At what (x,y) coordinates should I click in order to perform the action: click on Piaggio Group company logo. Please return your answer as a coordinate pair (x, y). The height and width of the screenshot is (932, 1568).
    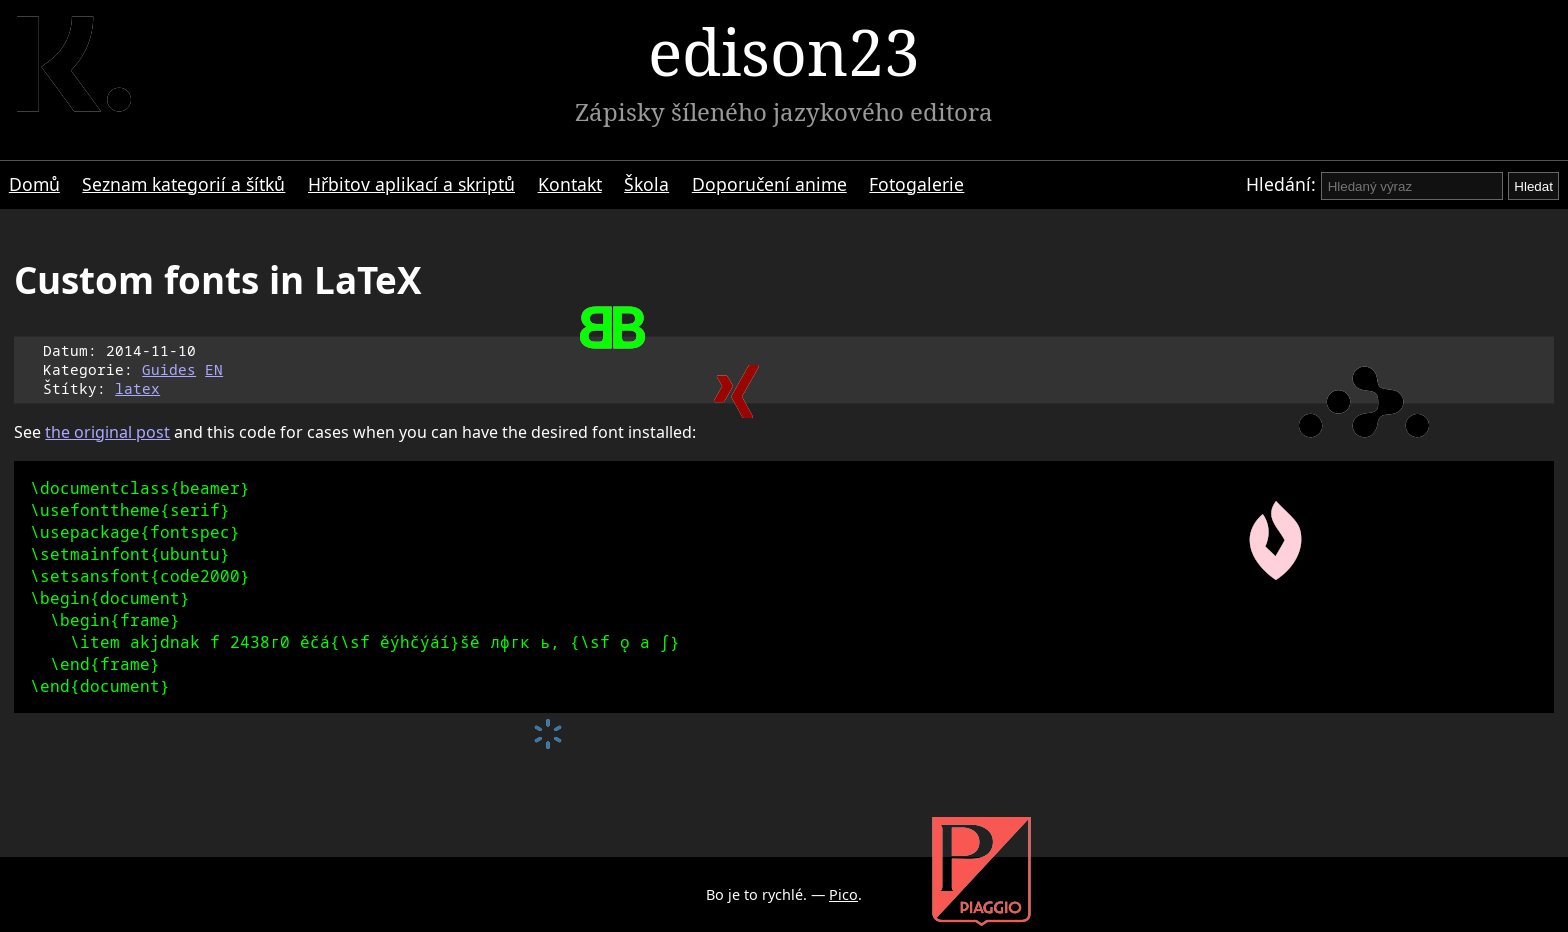
    Looking at the image, I should click on (981, 871).